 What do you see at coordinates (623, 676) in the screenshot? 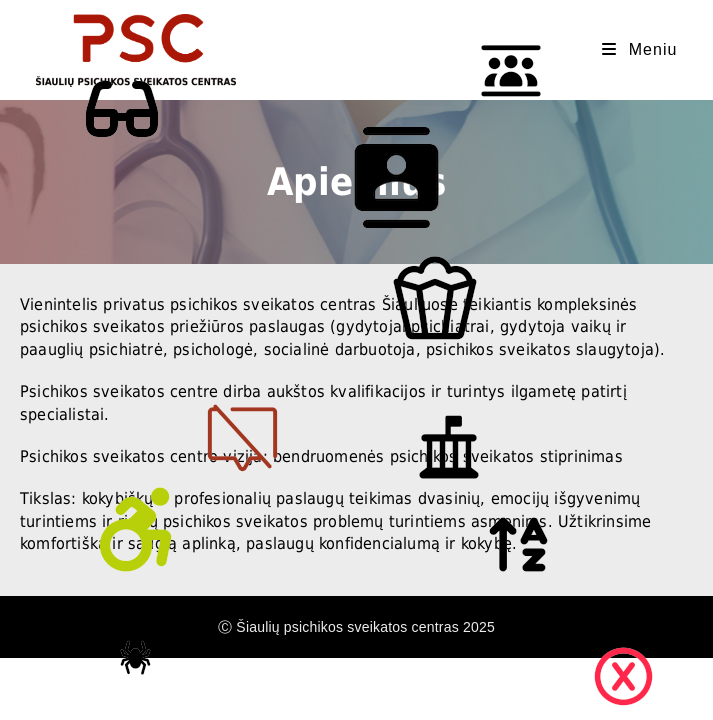
I see `xbox x button indicator` at bounding box center [623, 676].